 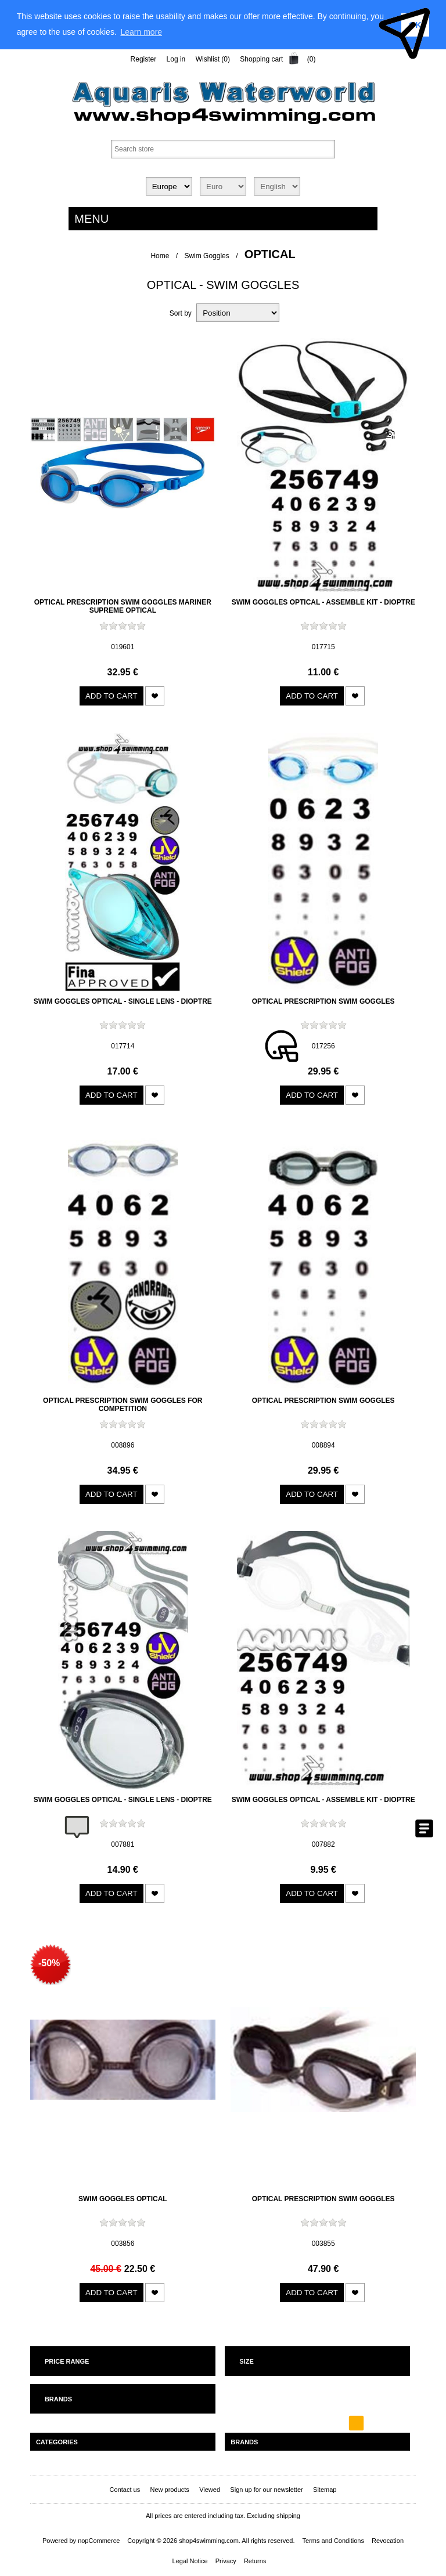 I want to click on open chat or messaging, so click(x=77, y=1826).